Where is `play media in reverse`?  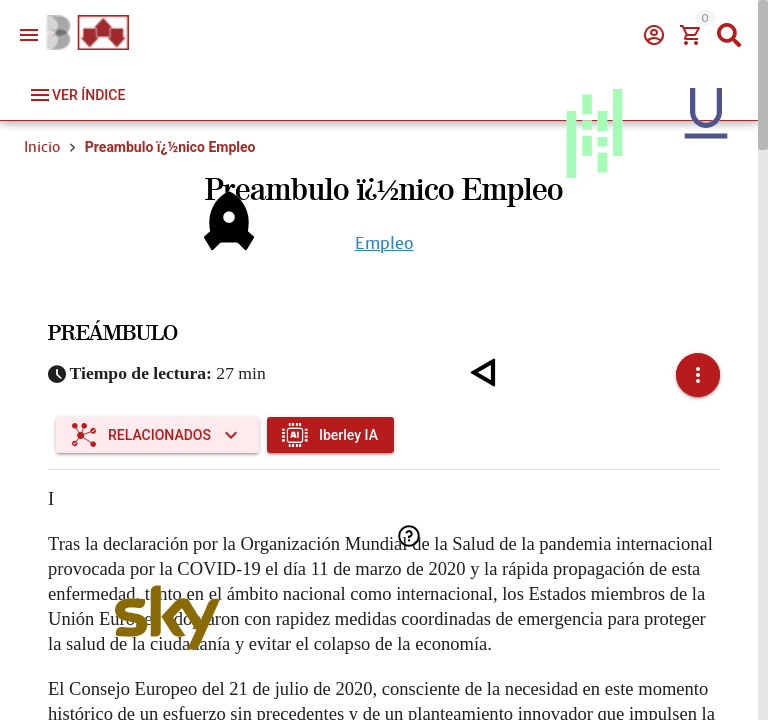 play media in reverse is located at coordinates (484, 372).